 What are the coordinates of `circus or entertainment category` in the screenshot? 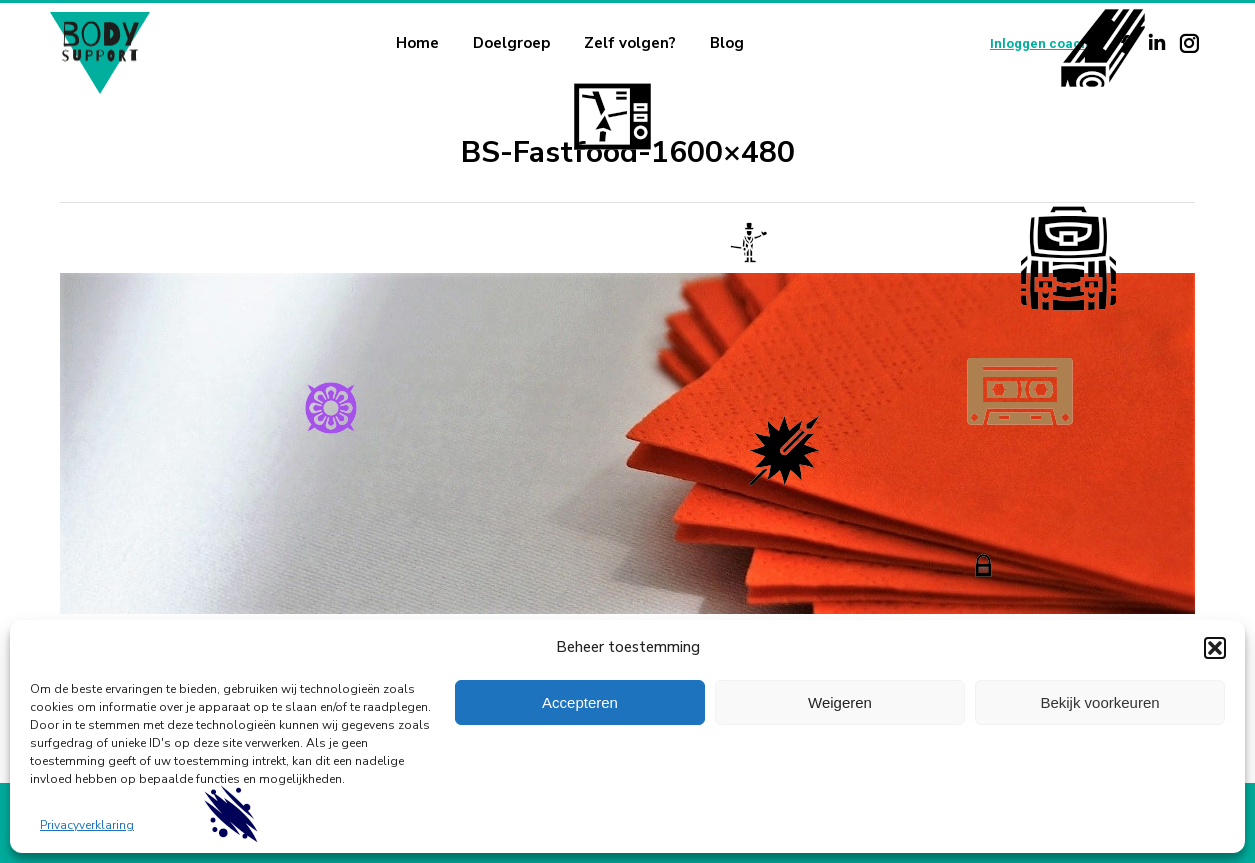 It's located at (749, 242).